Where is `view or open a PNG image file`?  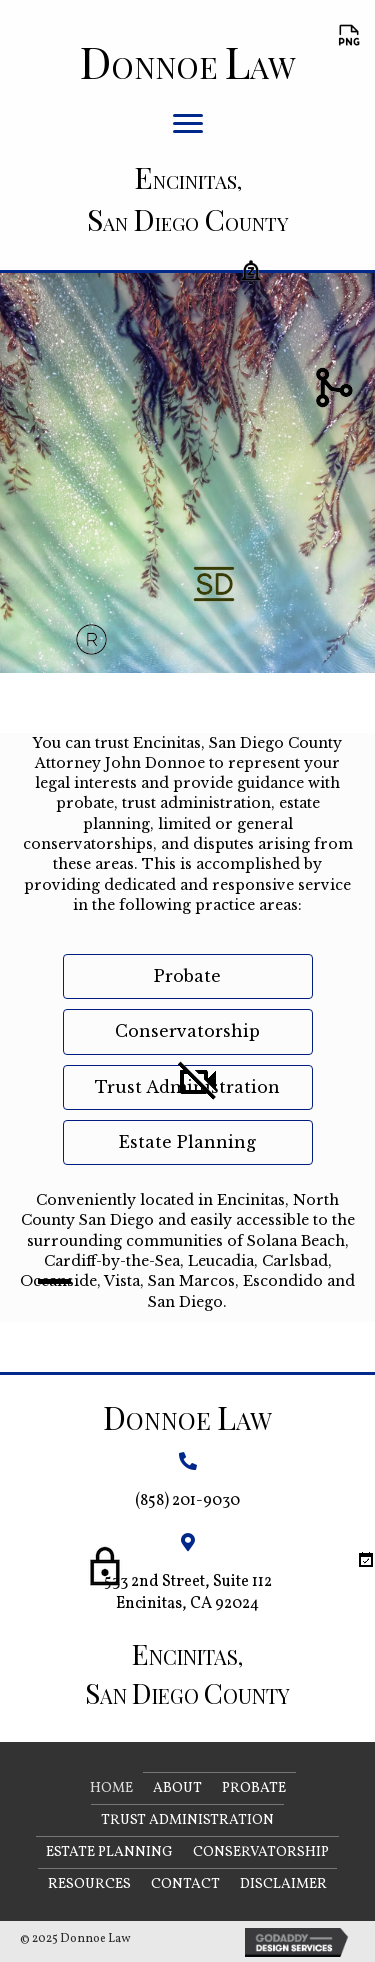
view or open a PNG image file is located at coordinates (349, 36).